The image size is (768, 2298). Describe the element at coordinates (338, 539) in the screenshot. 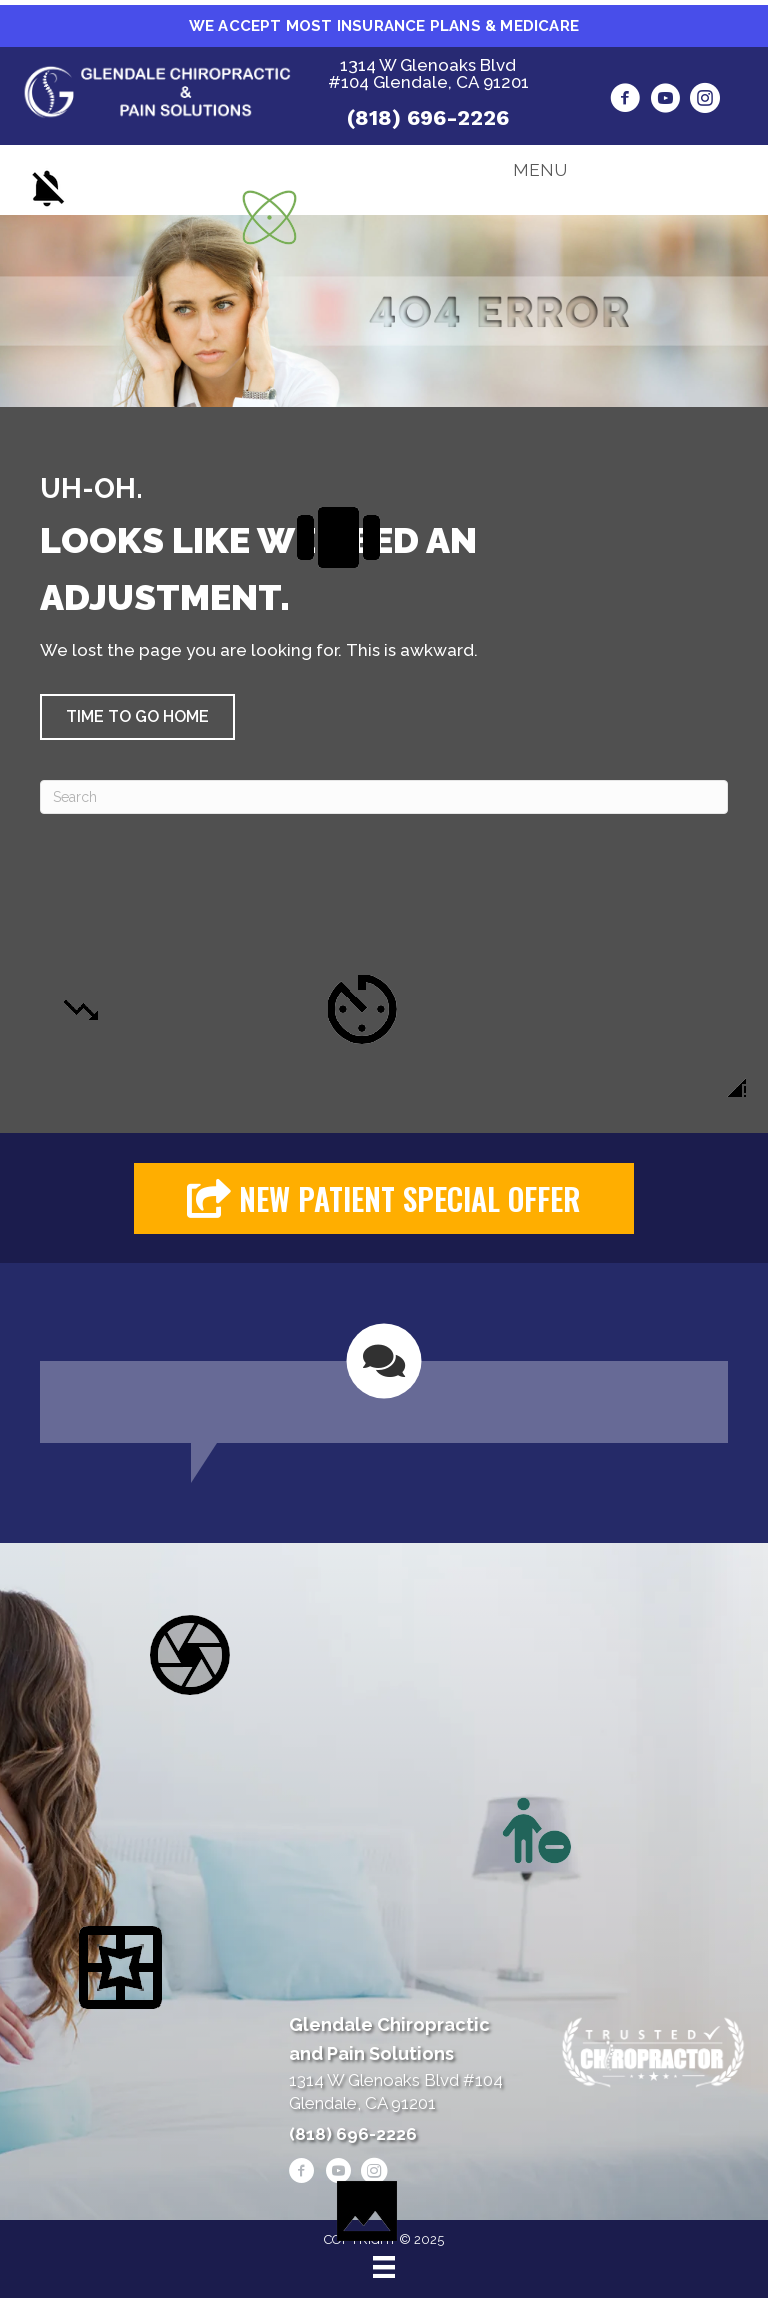

I see `view content in carousel format` at that location.